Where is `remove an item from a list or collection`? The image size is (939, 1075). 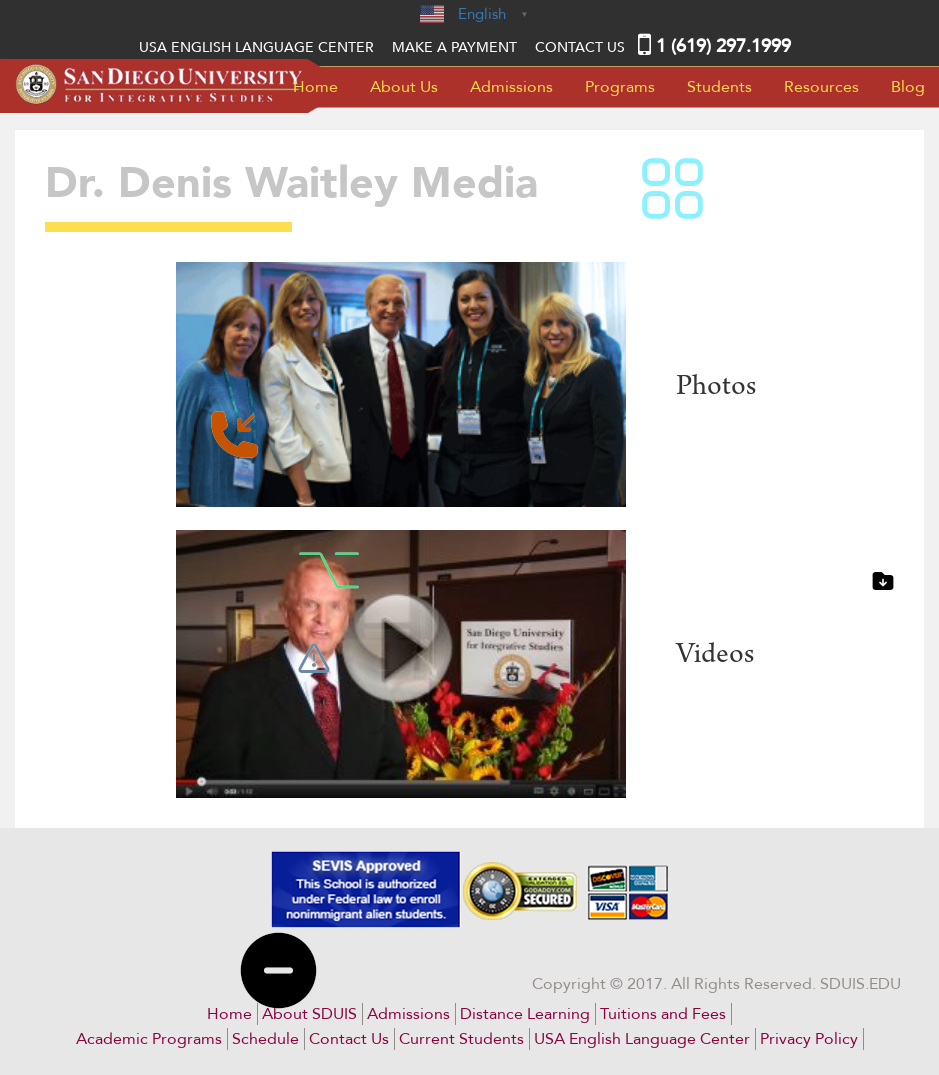
remove an item from a list or collection is located at coordinates (278, 970).